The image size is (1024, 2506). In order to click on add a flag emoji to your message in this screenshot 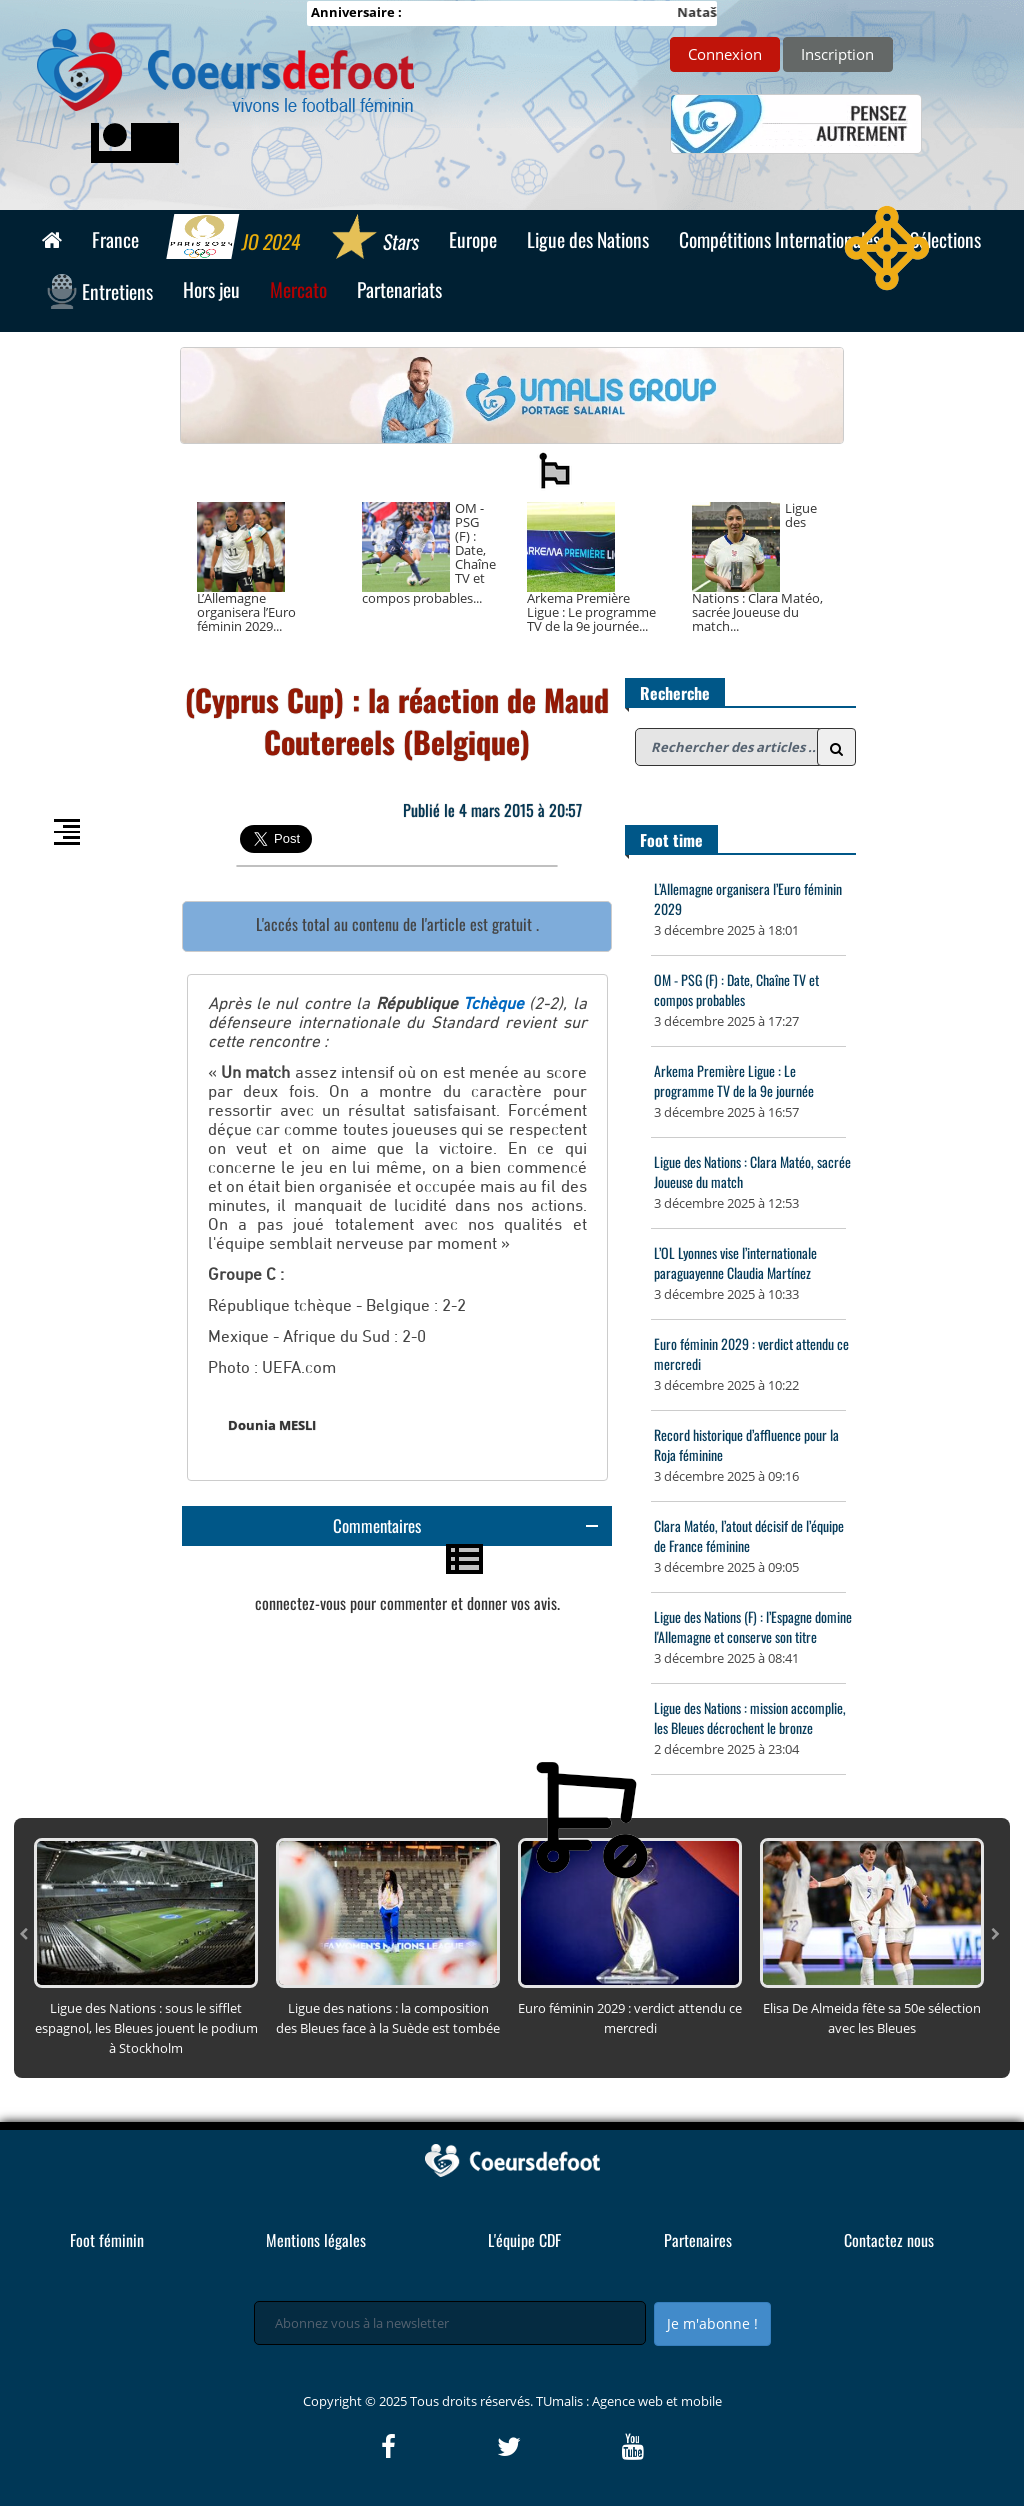, I will do `click(554, 471)`.